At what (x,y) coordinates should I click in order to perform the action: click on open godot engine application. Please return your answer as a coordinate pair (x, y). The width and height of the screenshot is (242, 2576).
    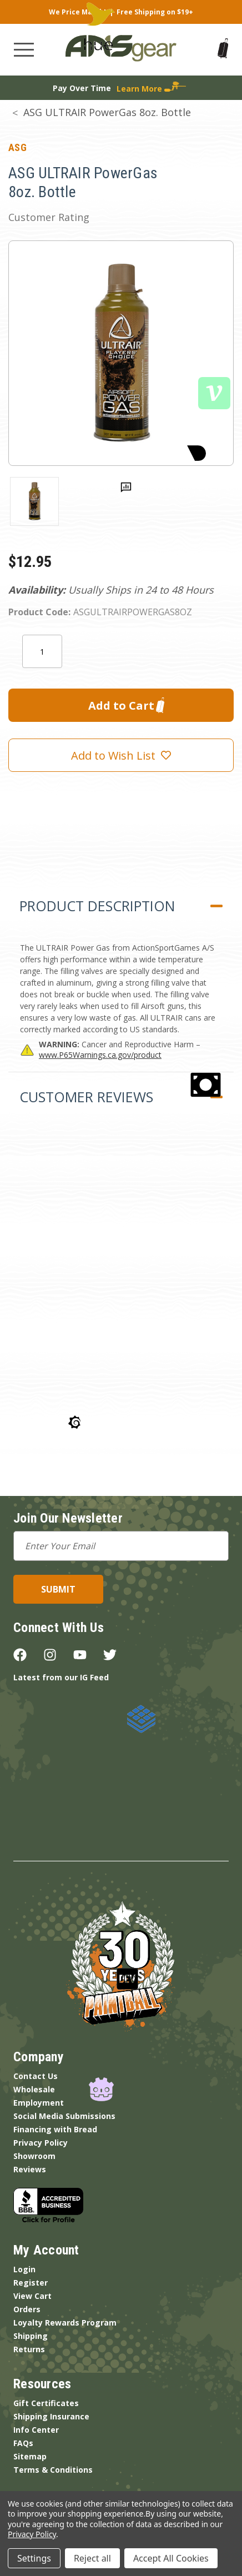
    Looking at the image, I should click on (101, 2089).